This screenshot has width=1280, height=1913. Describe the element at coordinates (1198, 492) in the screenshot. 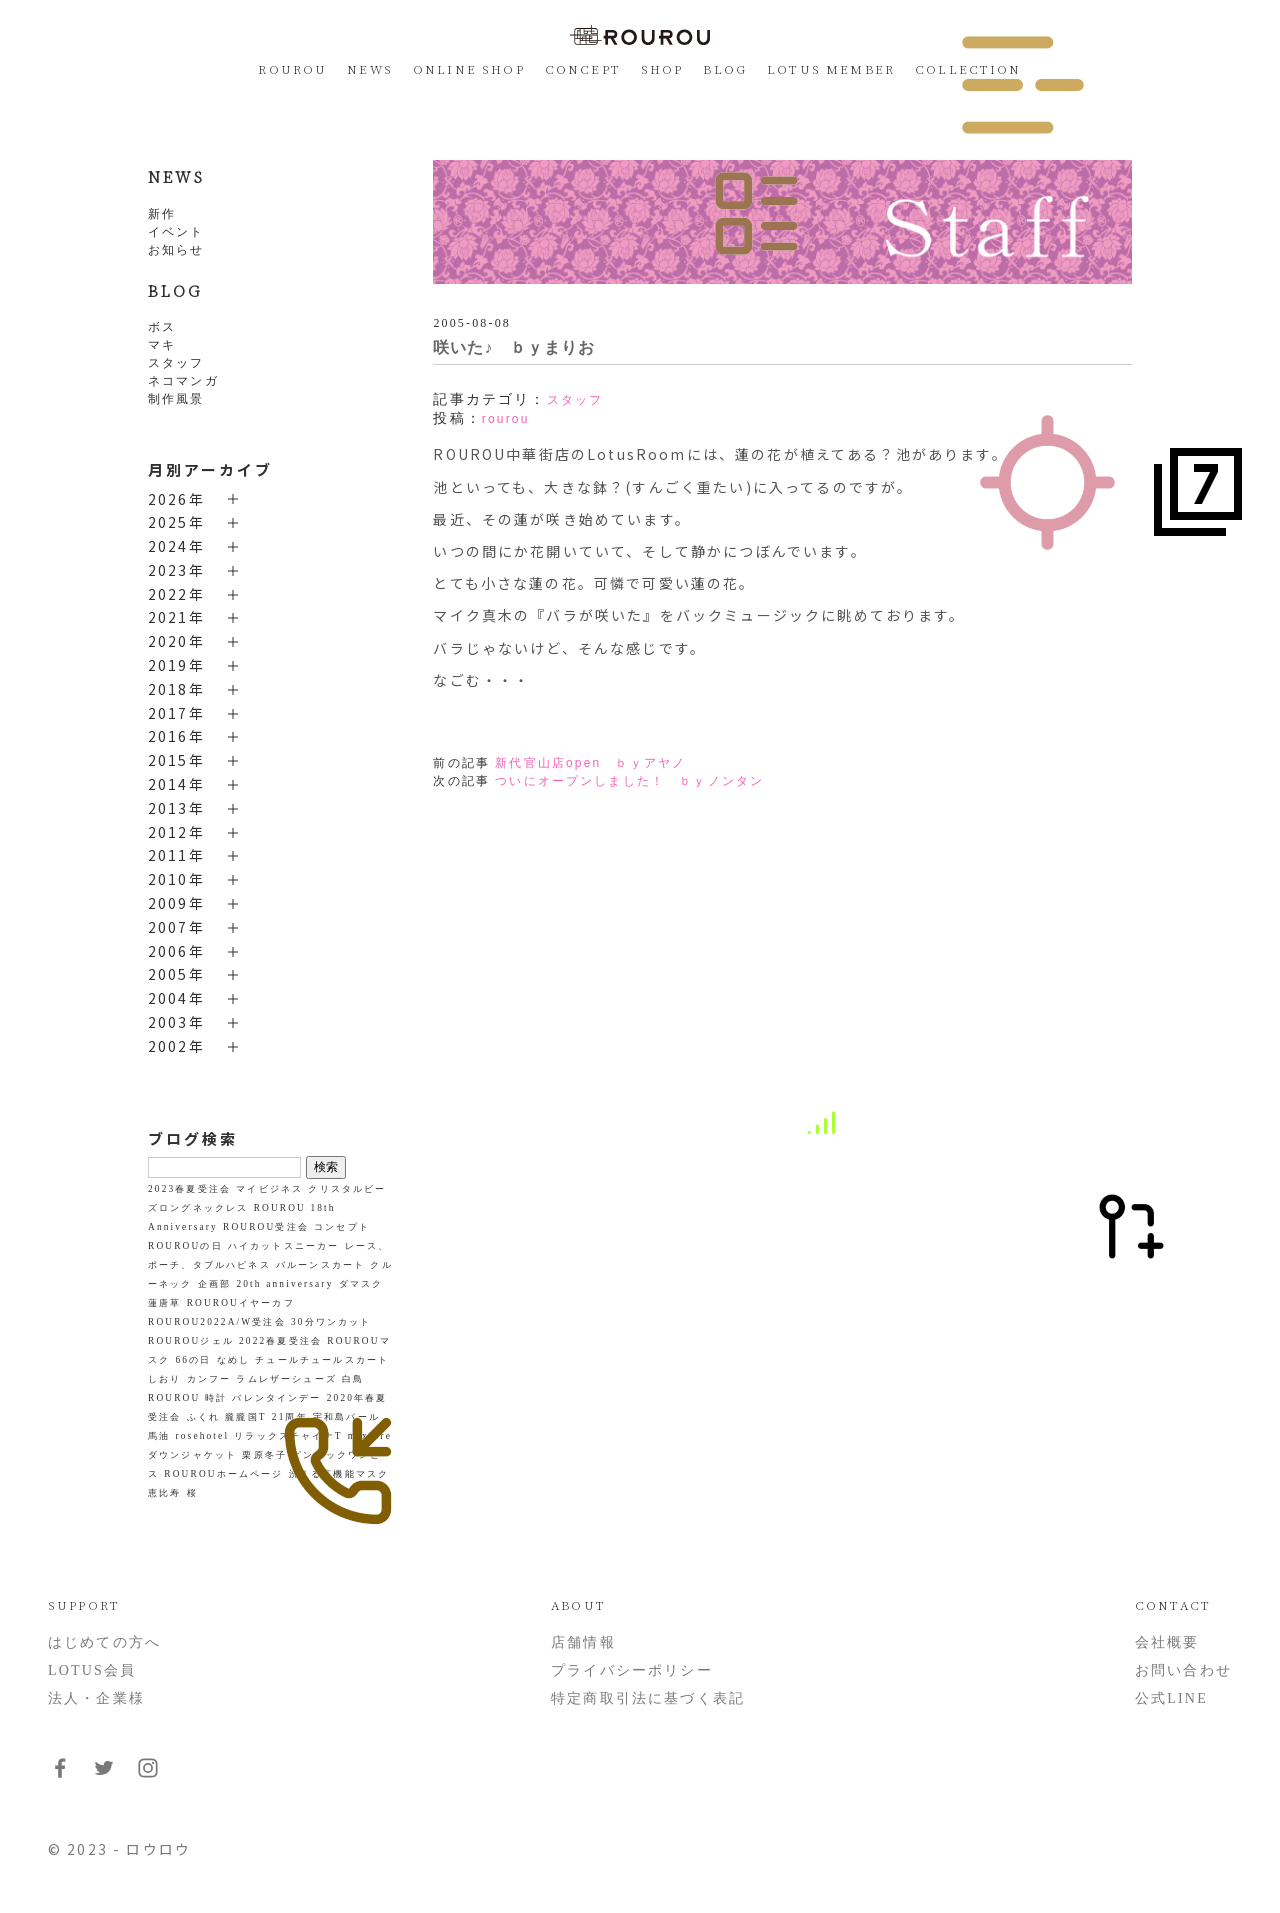

I see `indicates item 7 in a numbered series or filter` at that location.